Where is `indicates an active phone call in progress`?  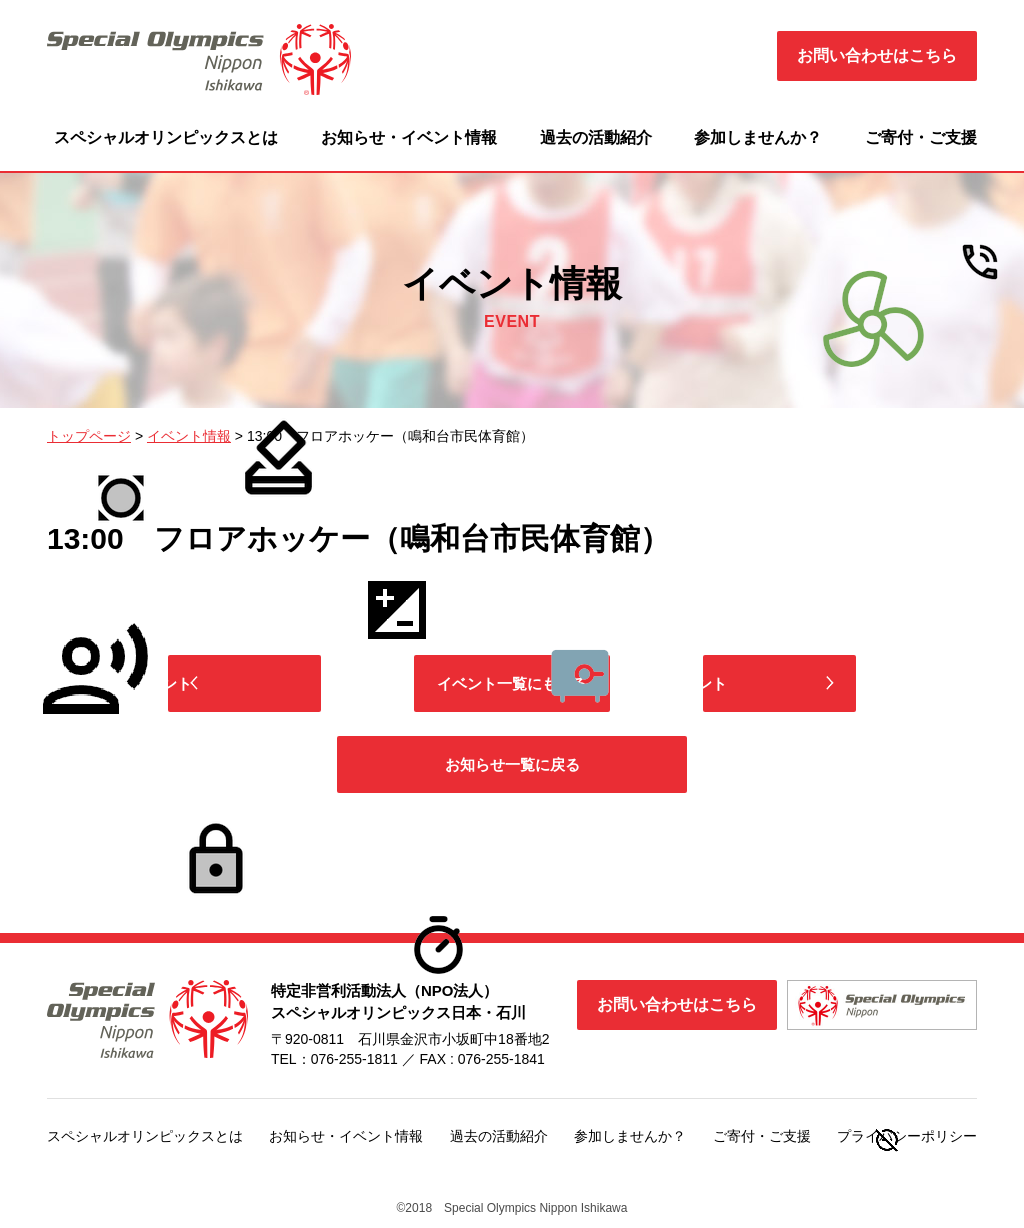 indicates an active phone call in progress is located at coordinates (980, 262).